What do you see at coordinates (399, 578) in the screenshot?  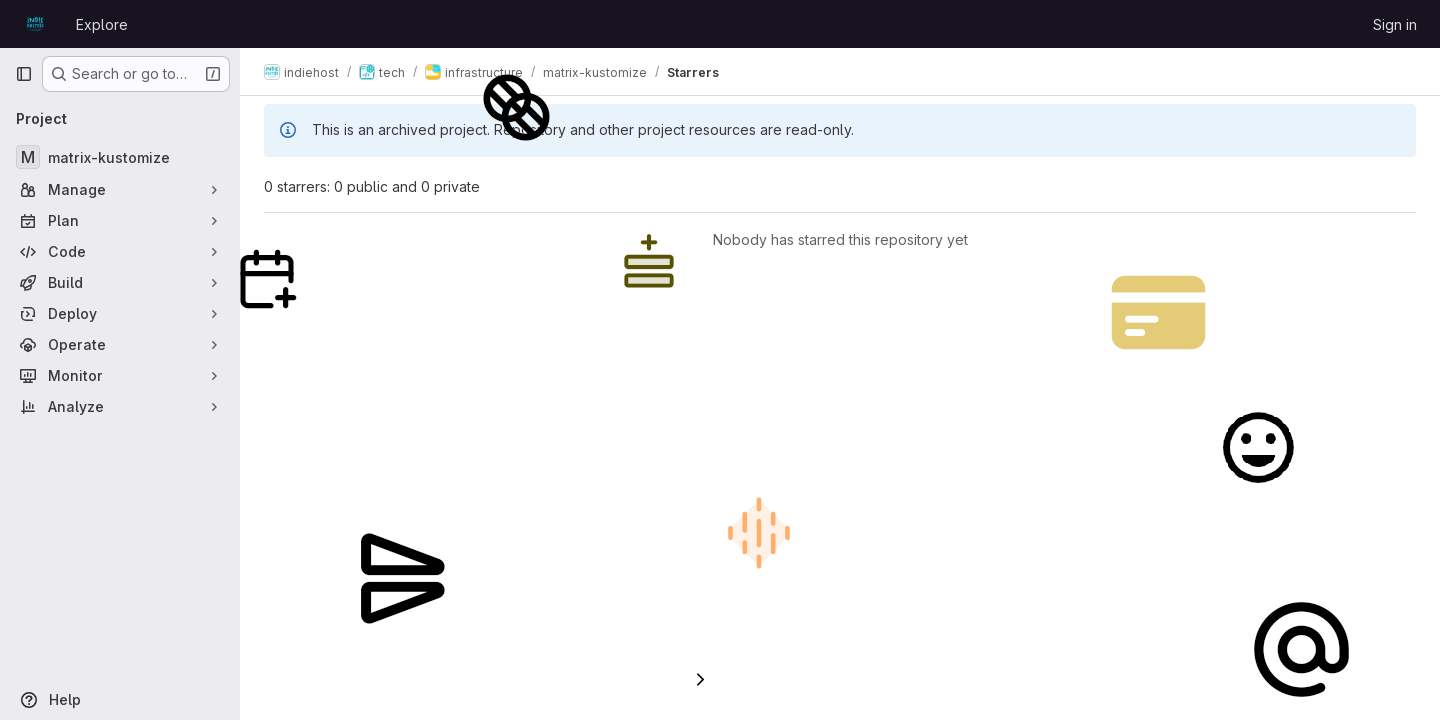 I see `flip image vertically` at bounding box center [399, 578].